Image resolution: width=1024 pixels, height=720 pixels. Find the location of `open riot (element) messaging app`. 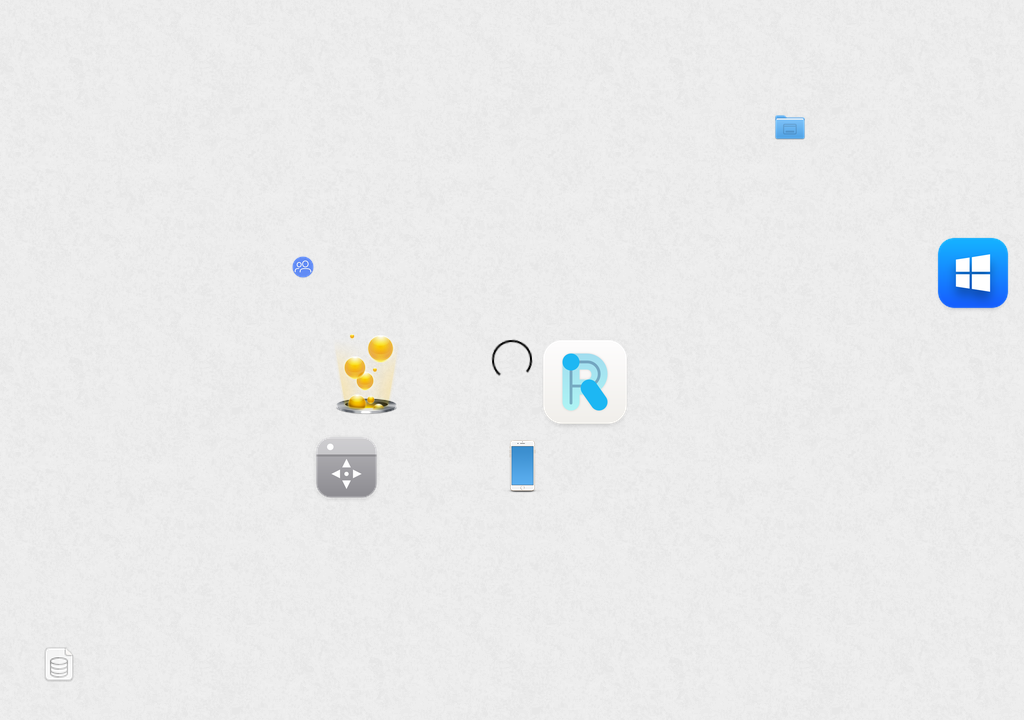

open riot (element) messaging app is located at coordinates (585, 382).